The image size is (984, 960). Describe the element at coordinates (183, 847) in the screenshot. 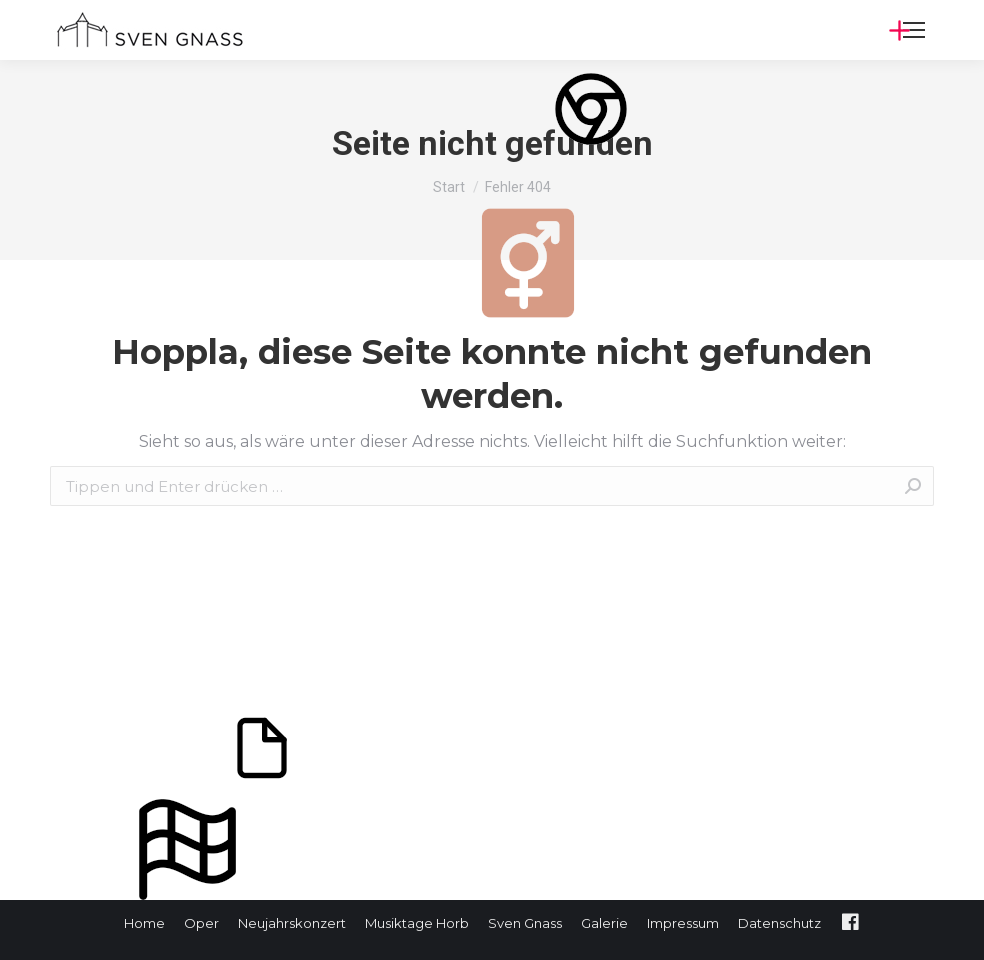

I see `indicates a finish line or goal completion` at that location.